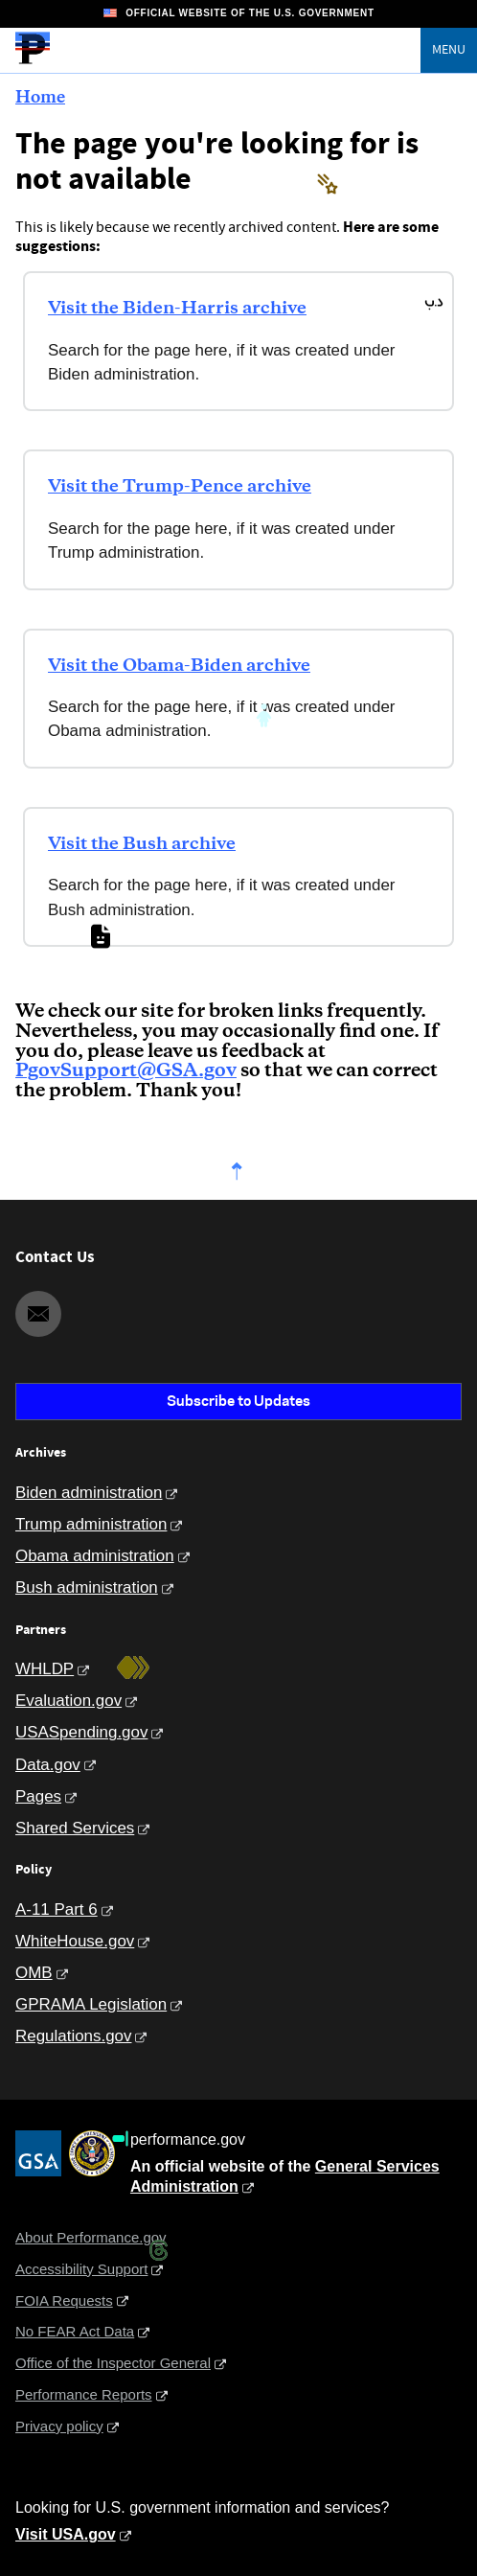  Describe the element at coordinates (263, 715) in the screenshot. I see `indicates child or kid-friendly content` at that location.